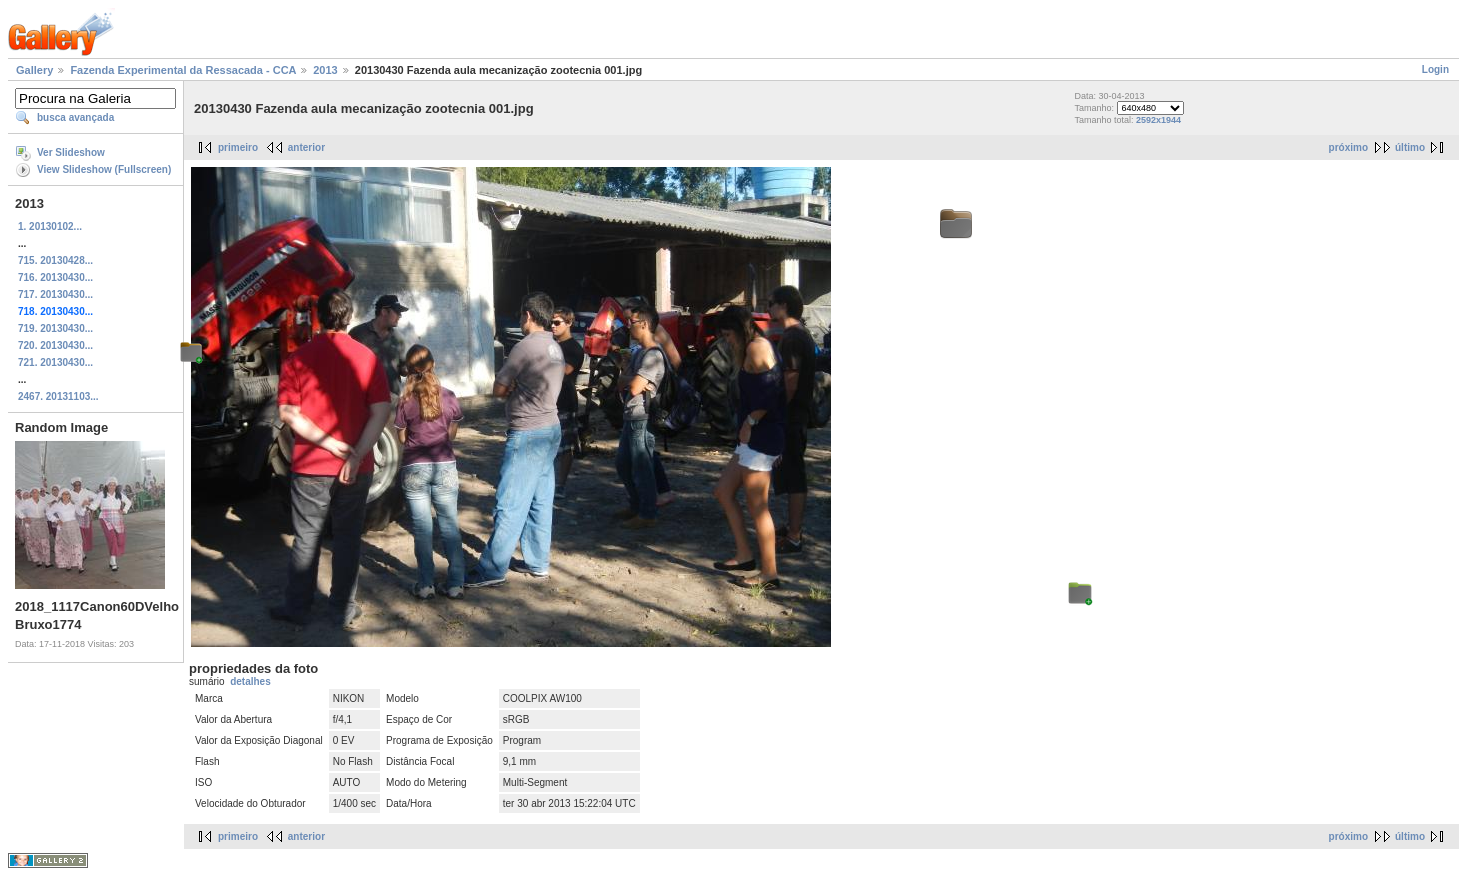 Image resolution: width=1467 pixels, height=878 pixels. What do you see at coordinates (1080, 593) in the screenshot?
I see `create a new folder` at bounding box center [1080, 593].